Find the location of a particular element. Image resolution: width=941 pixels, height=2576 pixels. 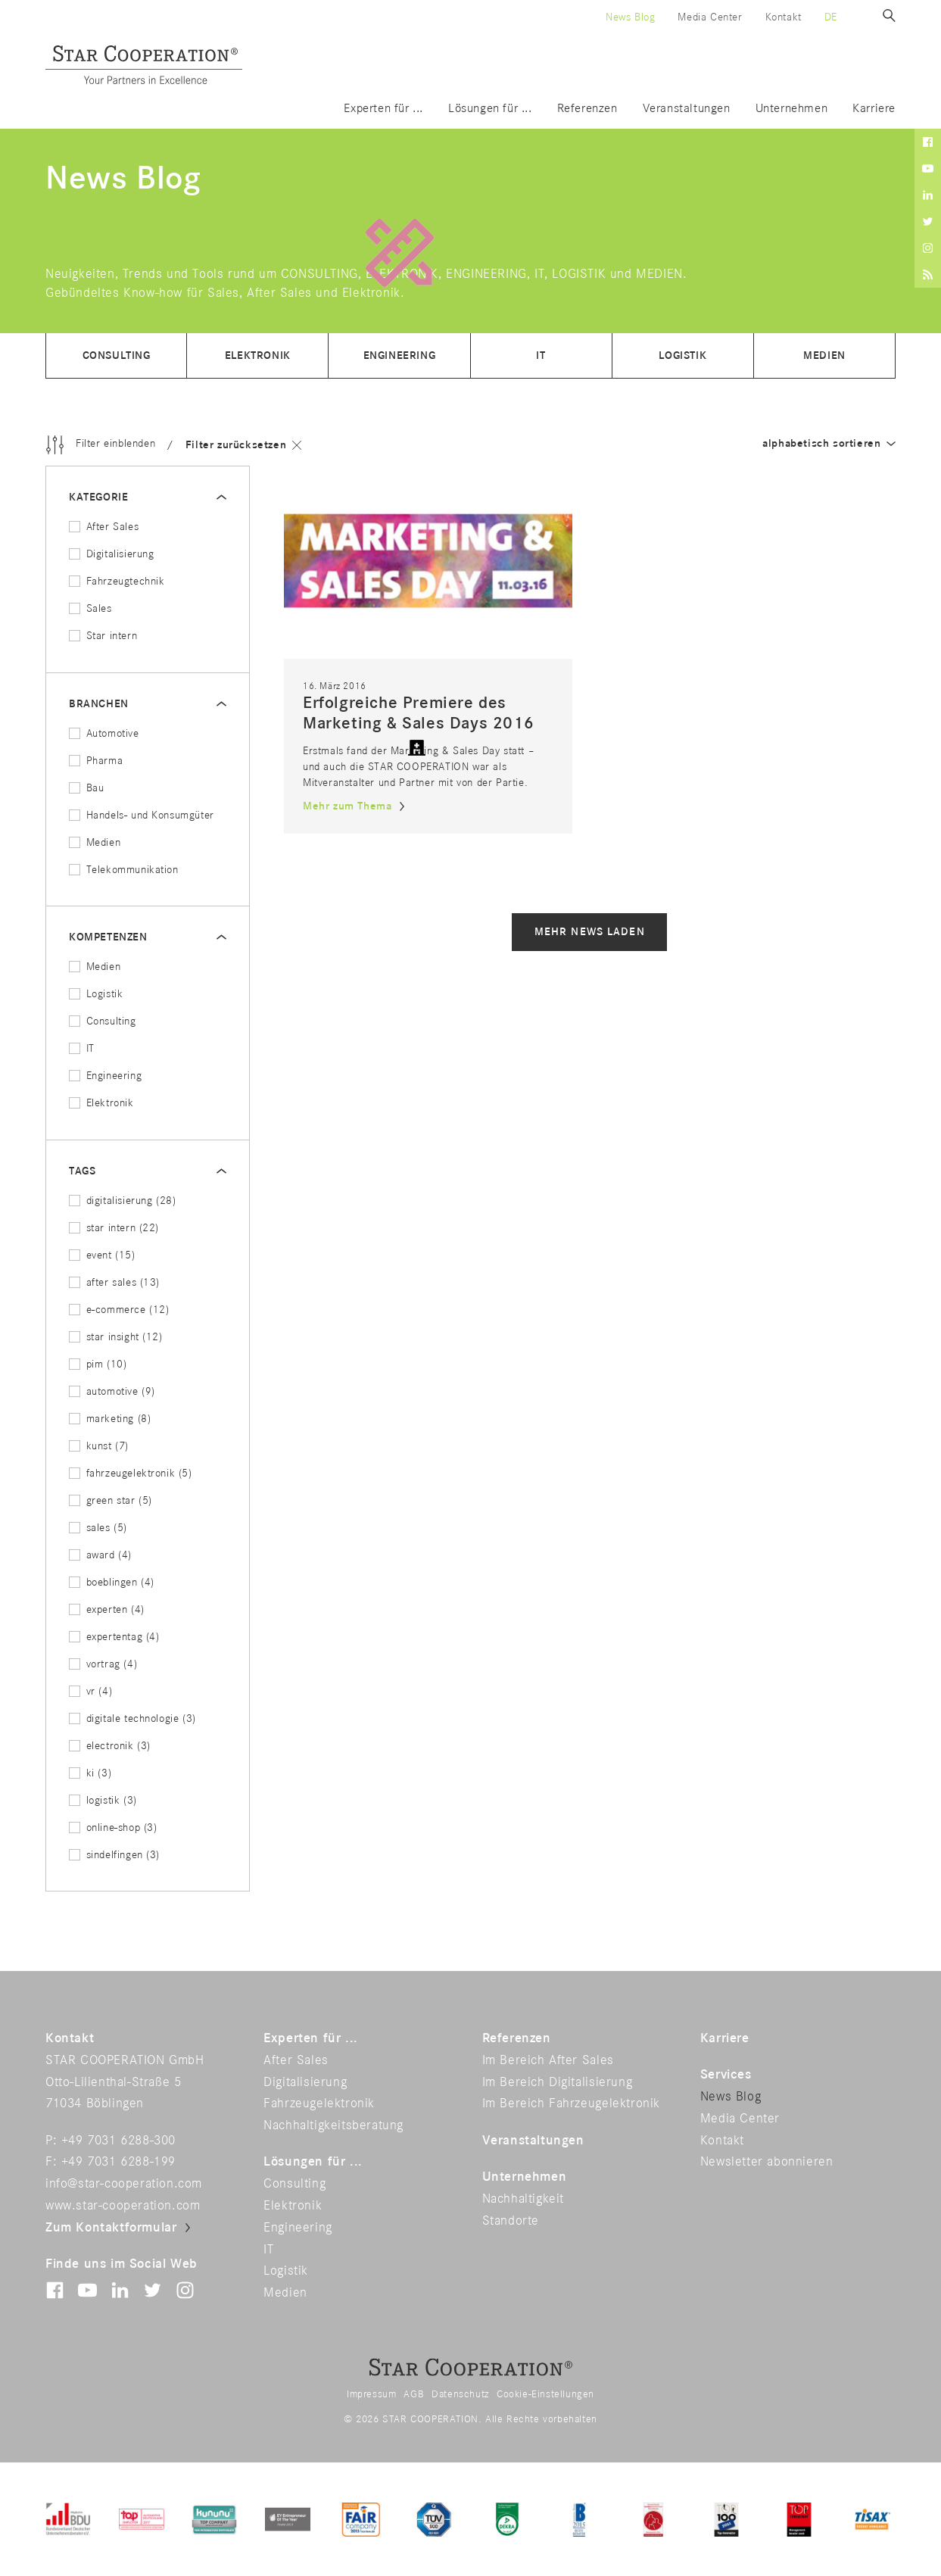

find nearby hospitals is located at coordinates (416, 747).